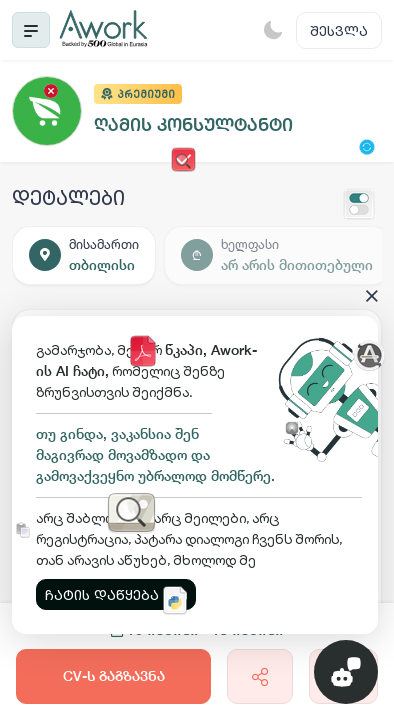 The width and height of the screenshot is (394, 720). What do you see at coordinates (175, 600) in the screenshot?
I see `python 3 source code file` at bounding box center [175, 600].